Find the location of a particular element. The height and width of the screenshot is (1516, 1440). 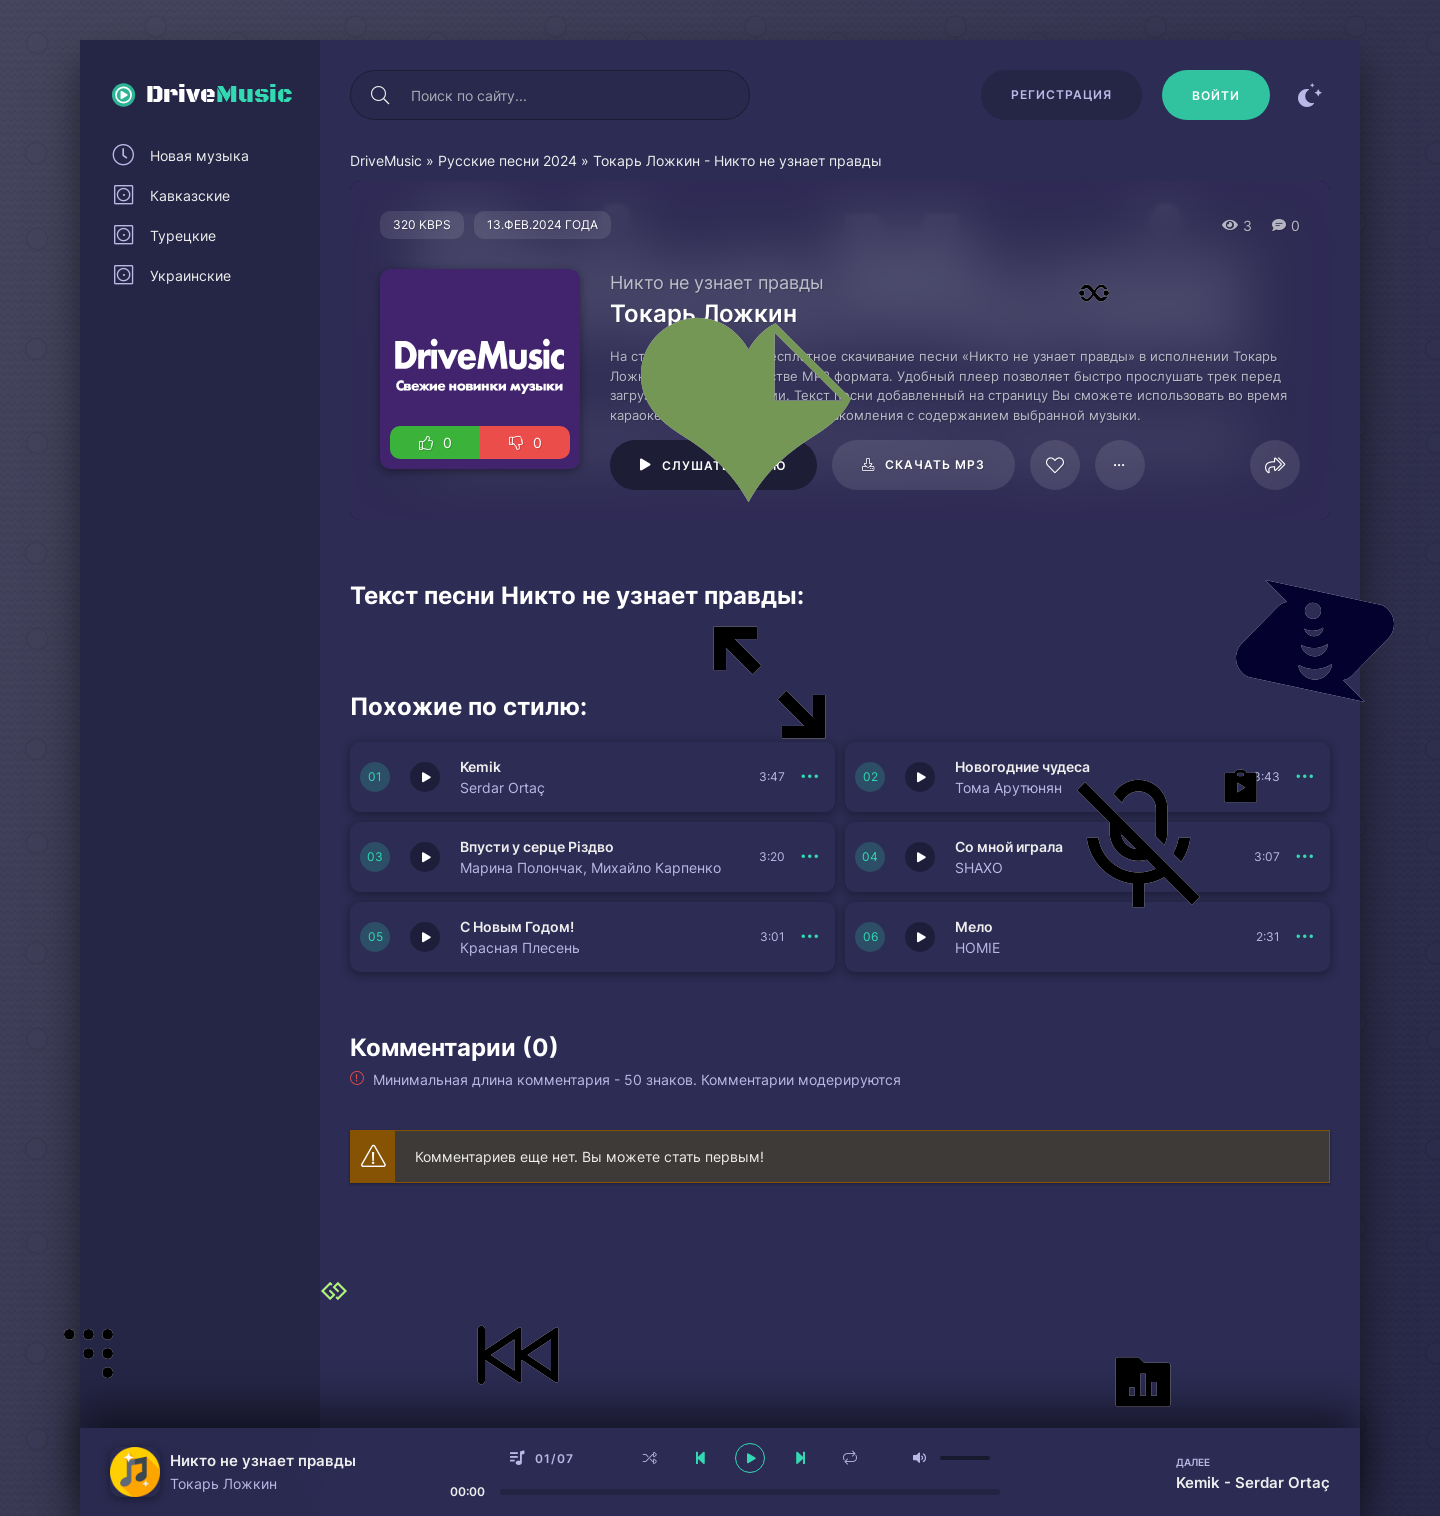

mute your microphone is located at coordinates (1138, 843).